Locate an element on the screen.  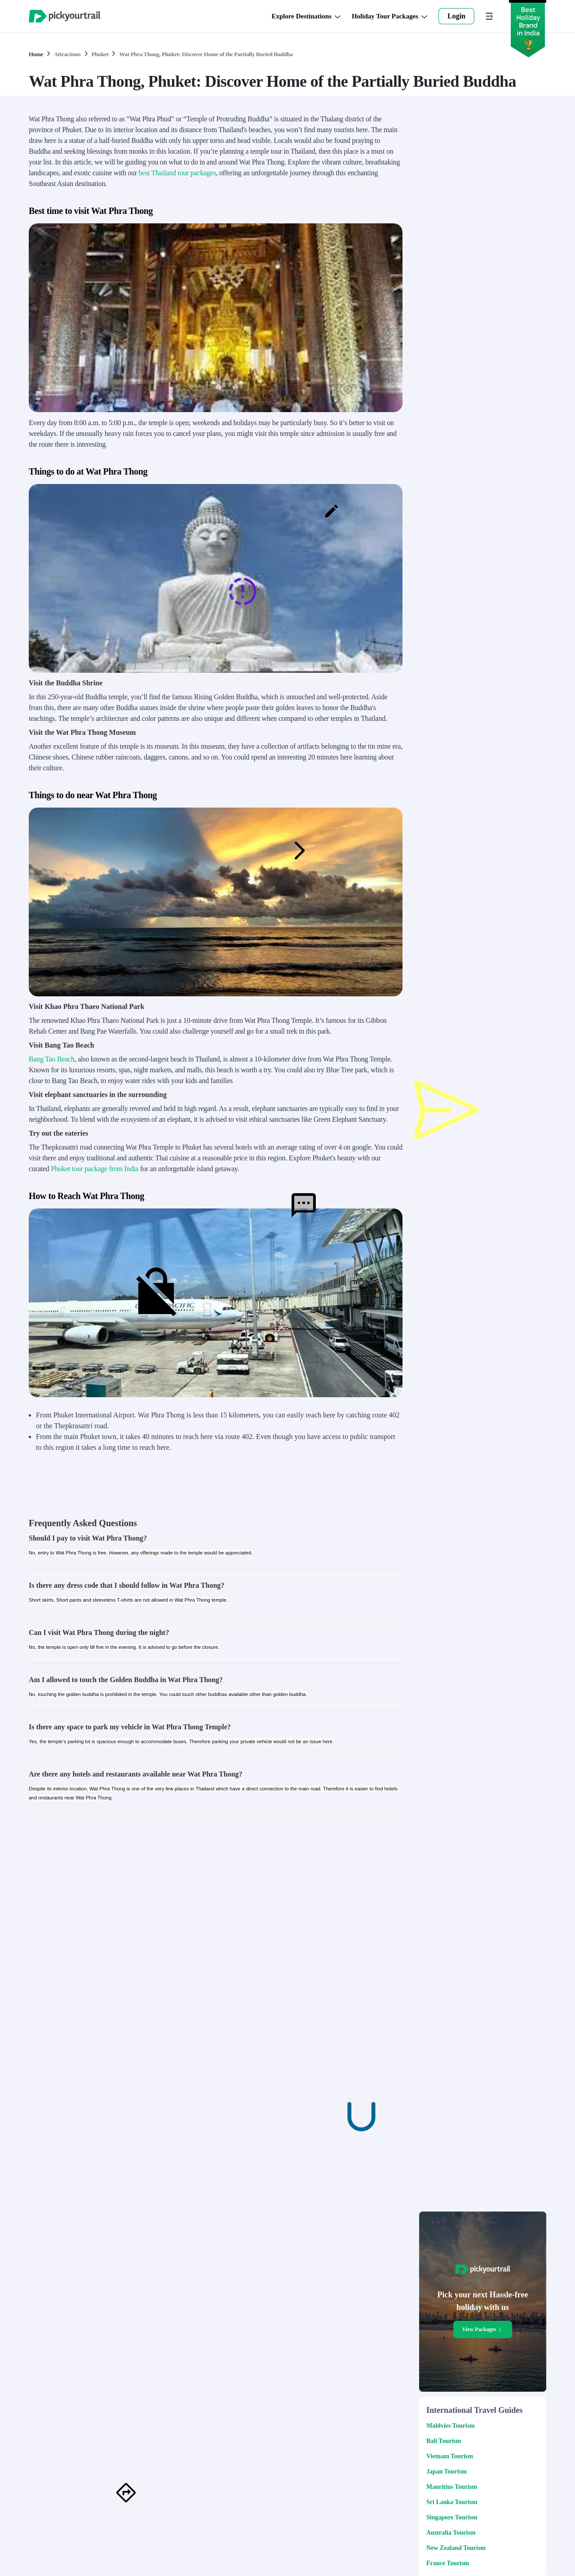
navigate to the next item or screen is located at coordinates (299, 850).